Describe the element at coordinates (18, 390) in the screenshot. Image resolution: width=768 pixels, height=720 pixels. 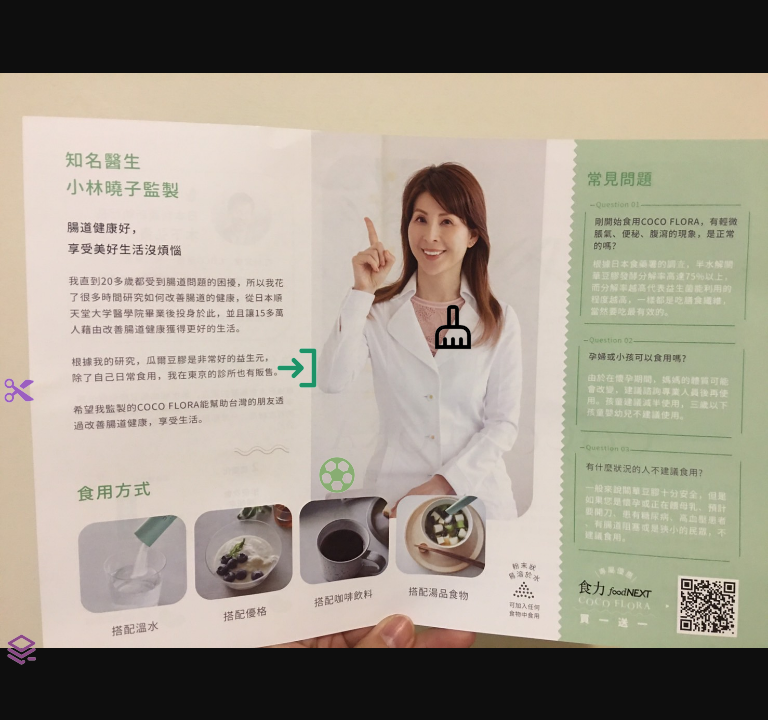
I see `cut selected content` at that location.